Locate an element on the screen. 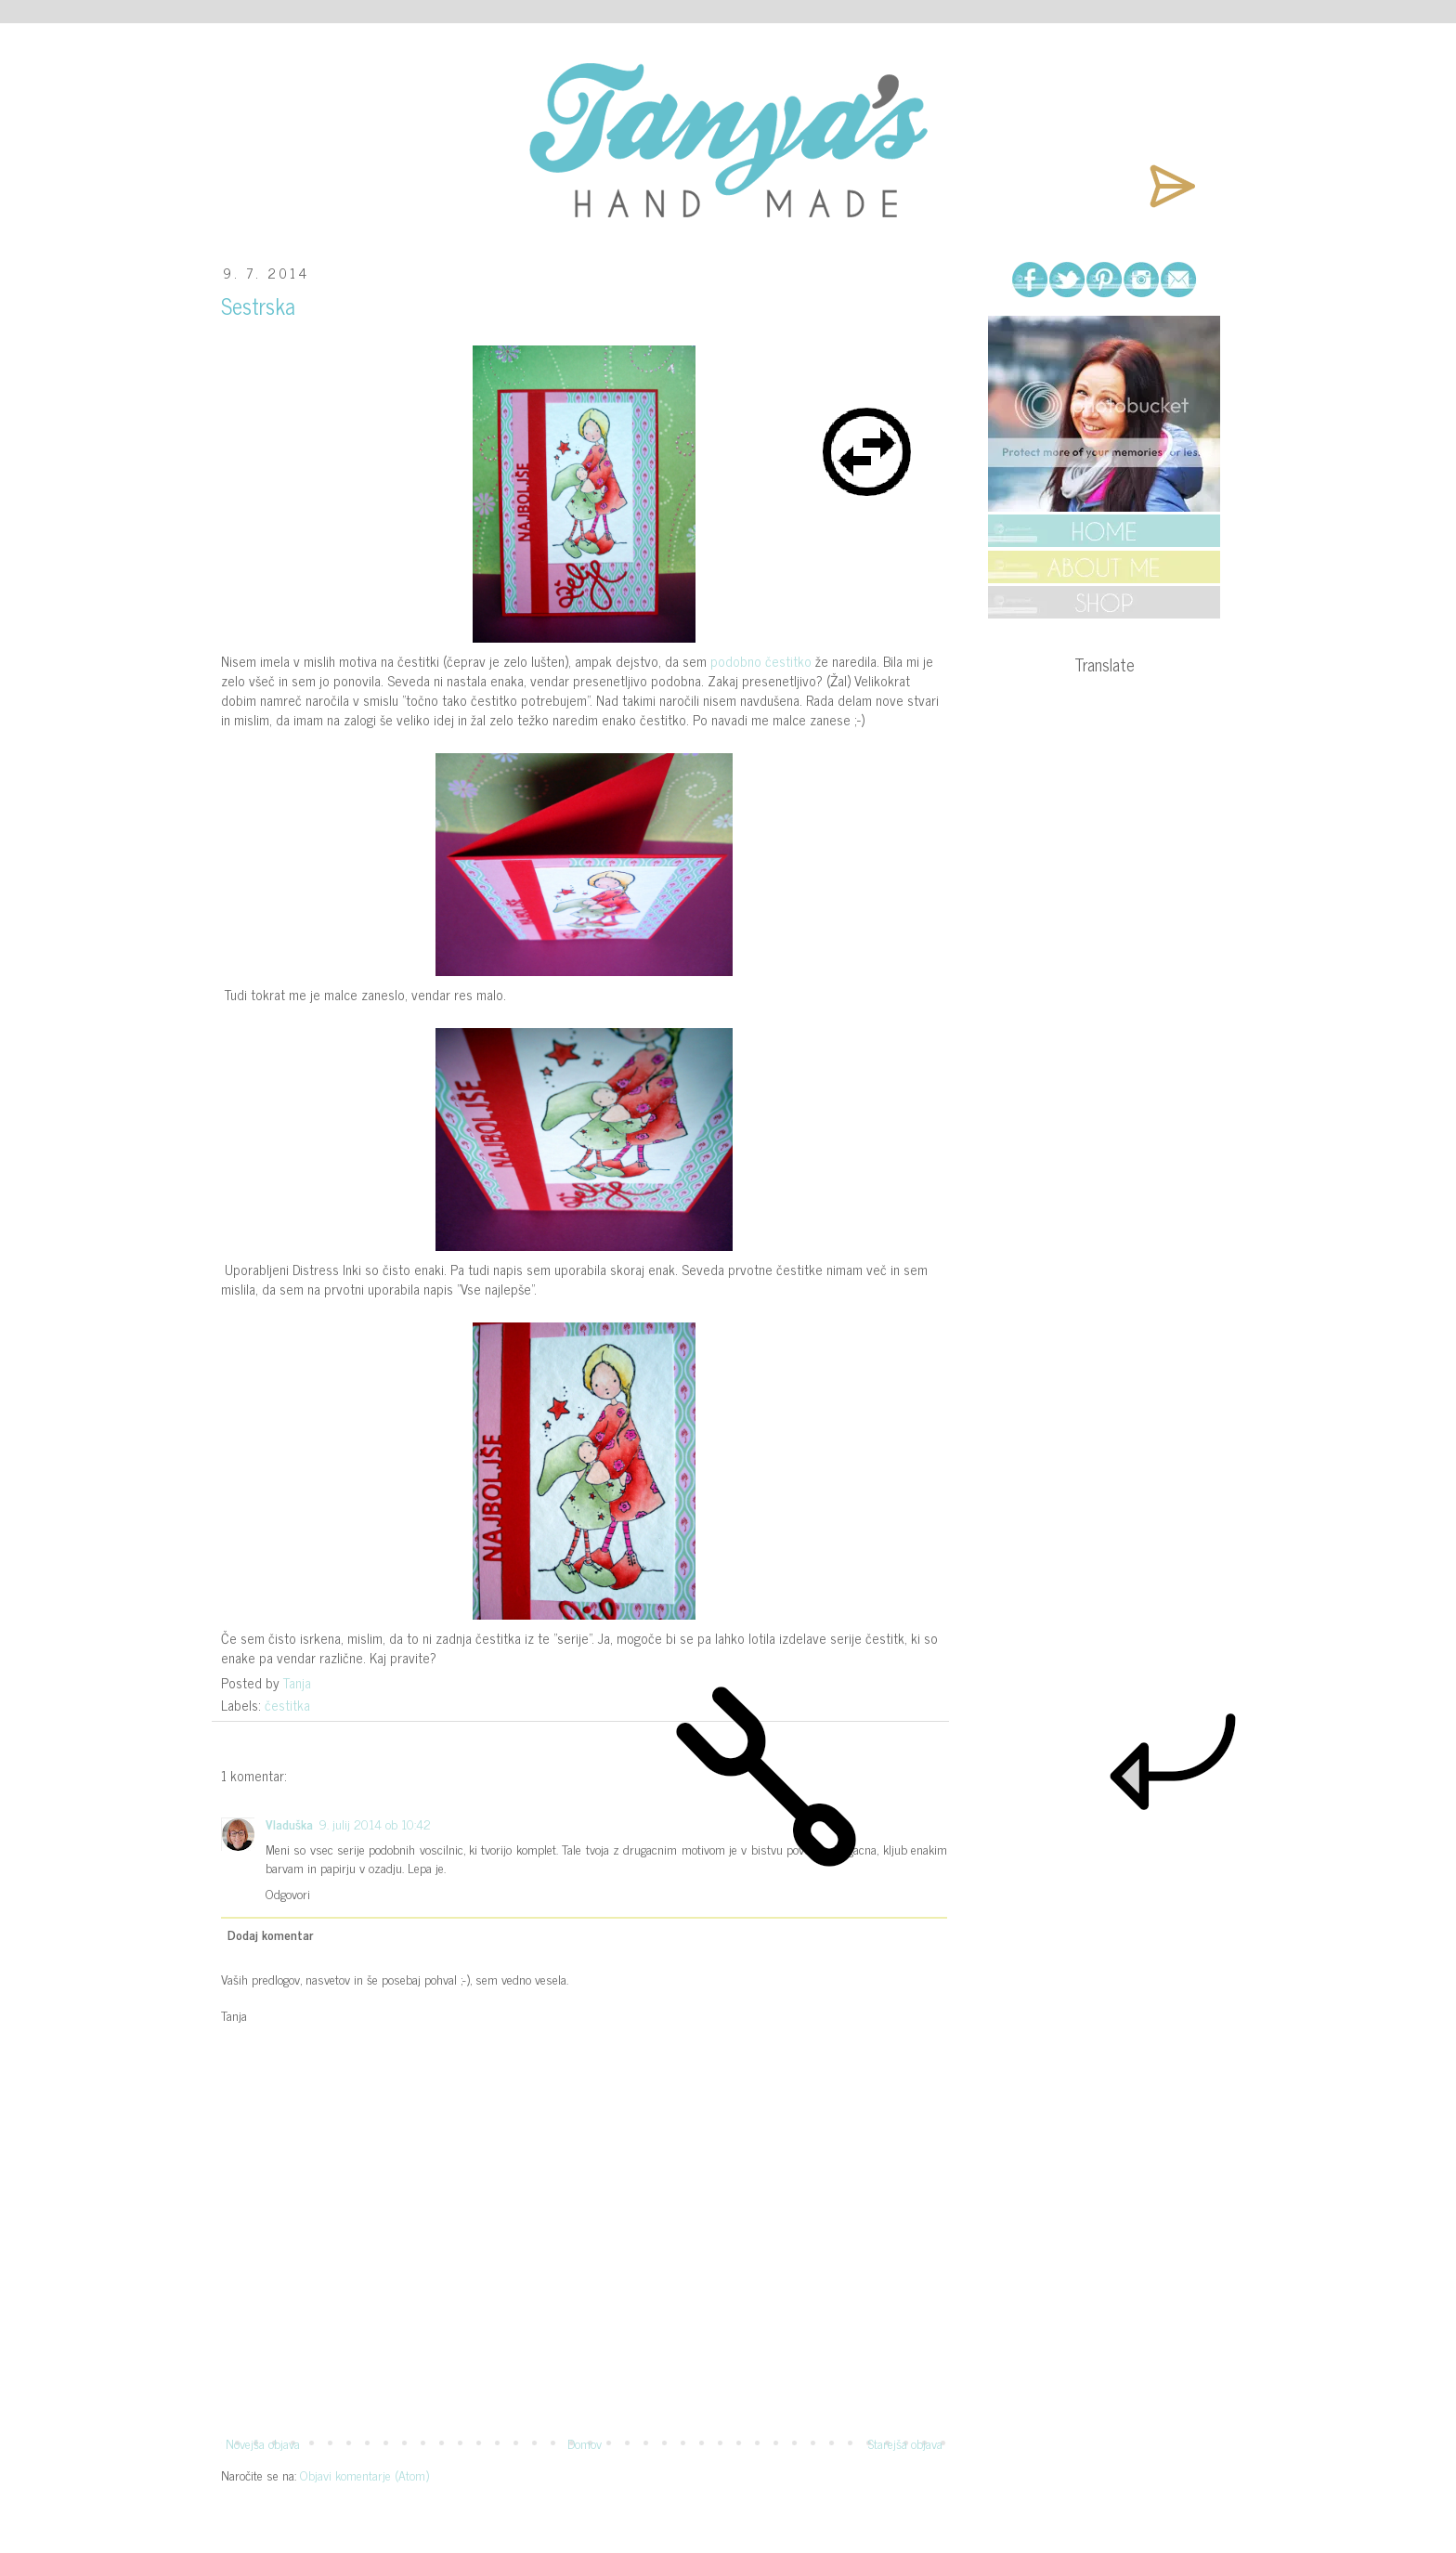 This screenshot has height=2553, width=1456. swap or exchange items horizontally is located at coordinates (866, 451).